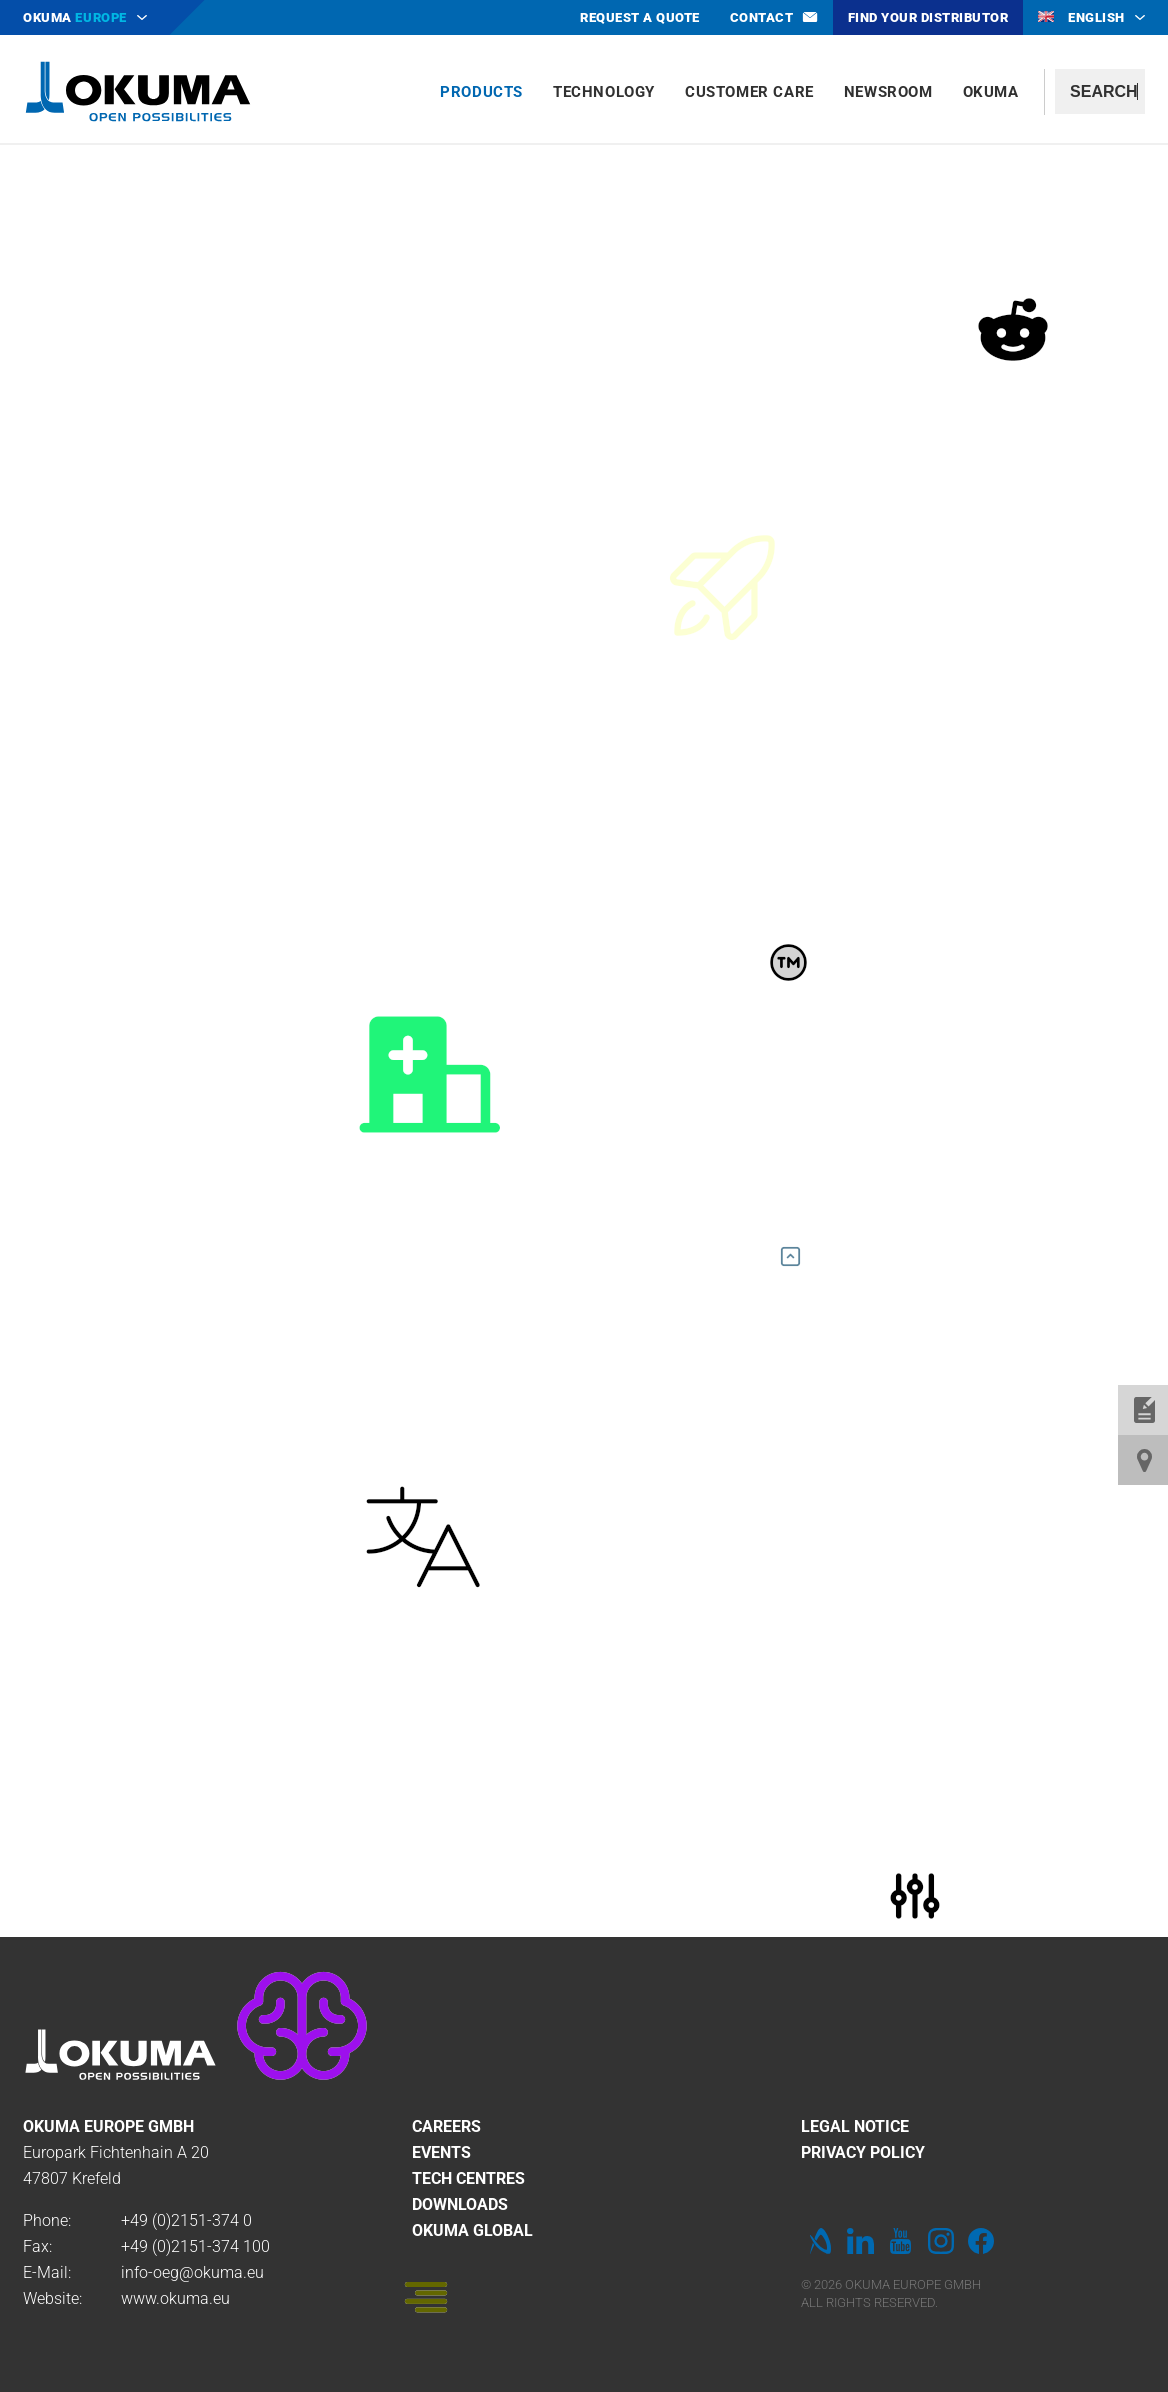 This screenshot has width=1168, height=2392. I want to click on launch or deploy a new project, so click(724, 585).